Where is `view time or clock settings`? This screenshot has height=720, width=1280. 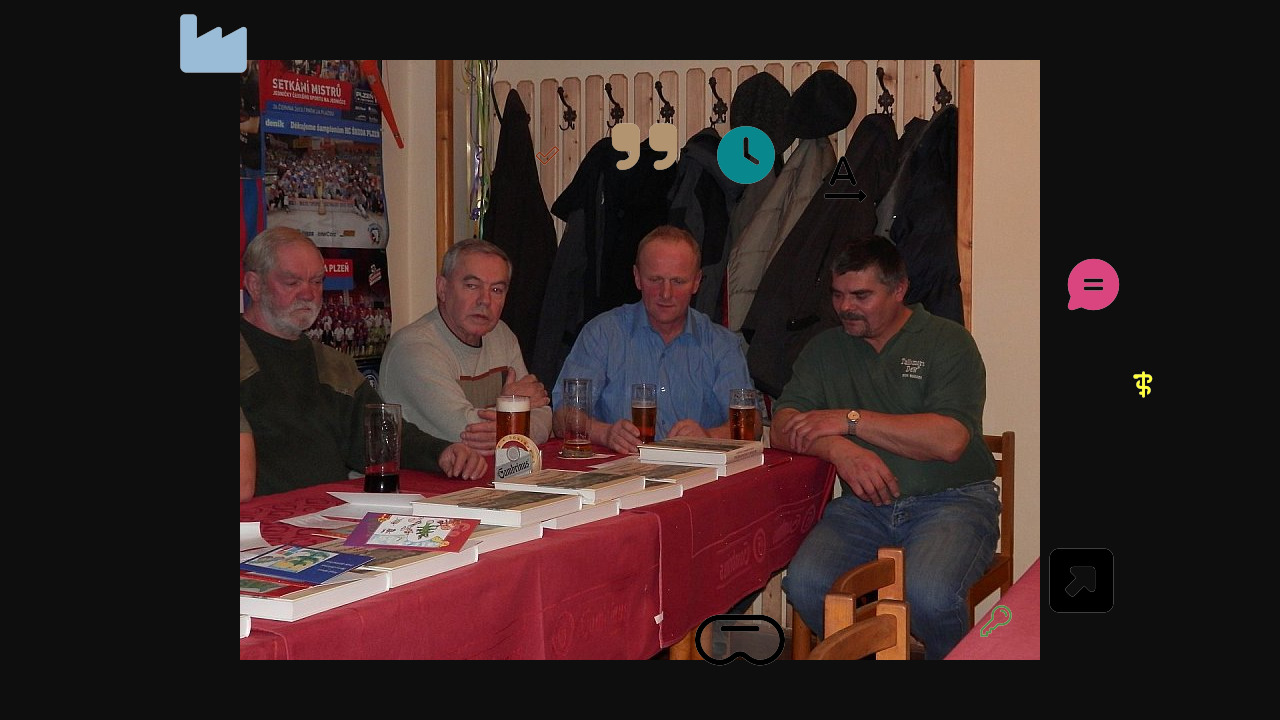 view time or clock settings is located at coordinates (746, 155).